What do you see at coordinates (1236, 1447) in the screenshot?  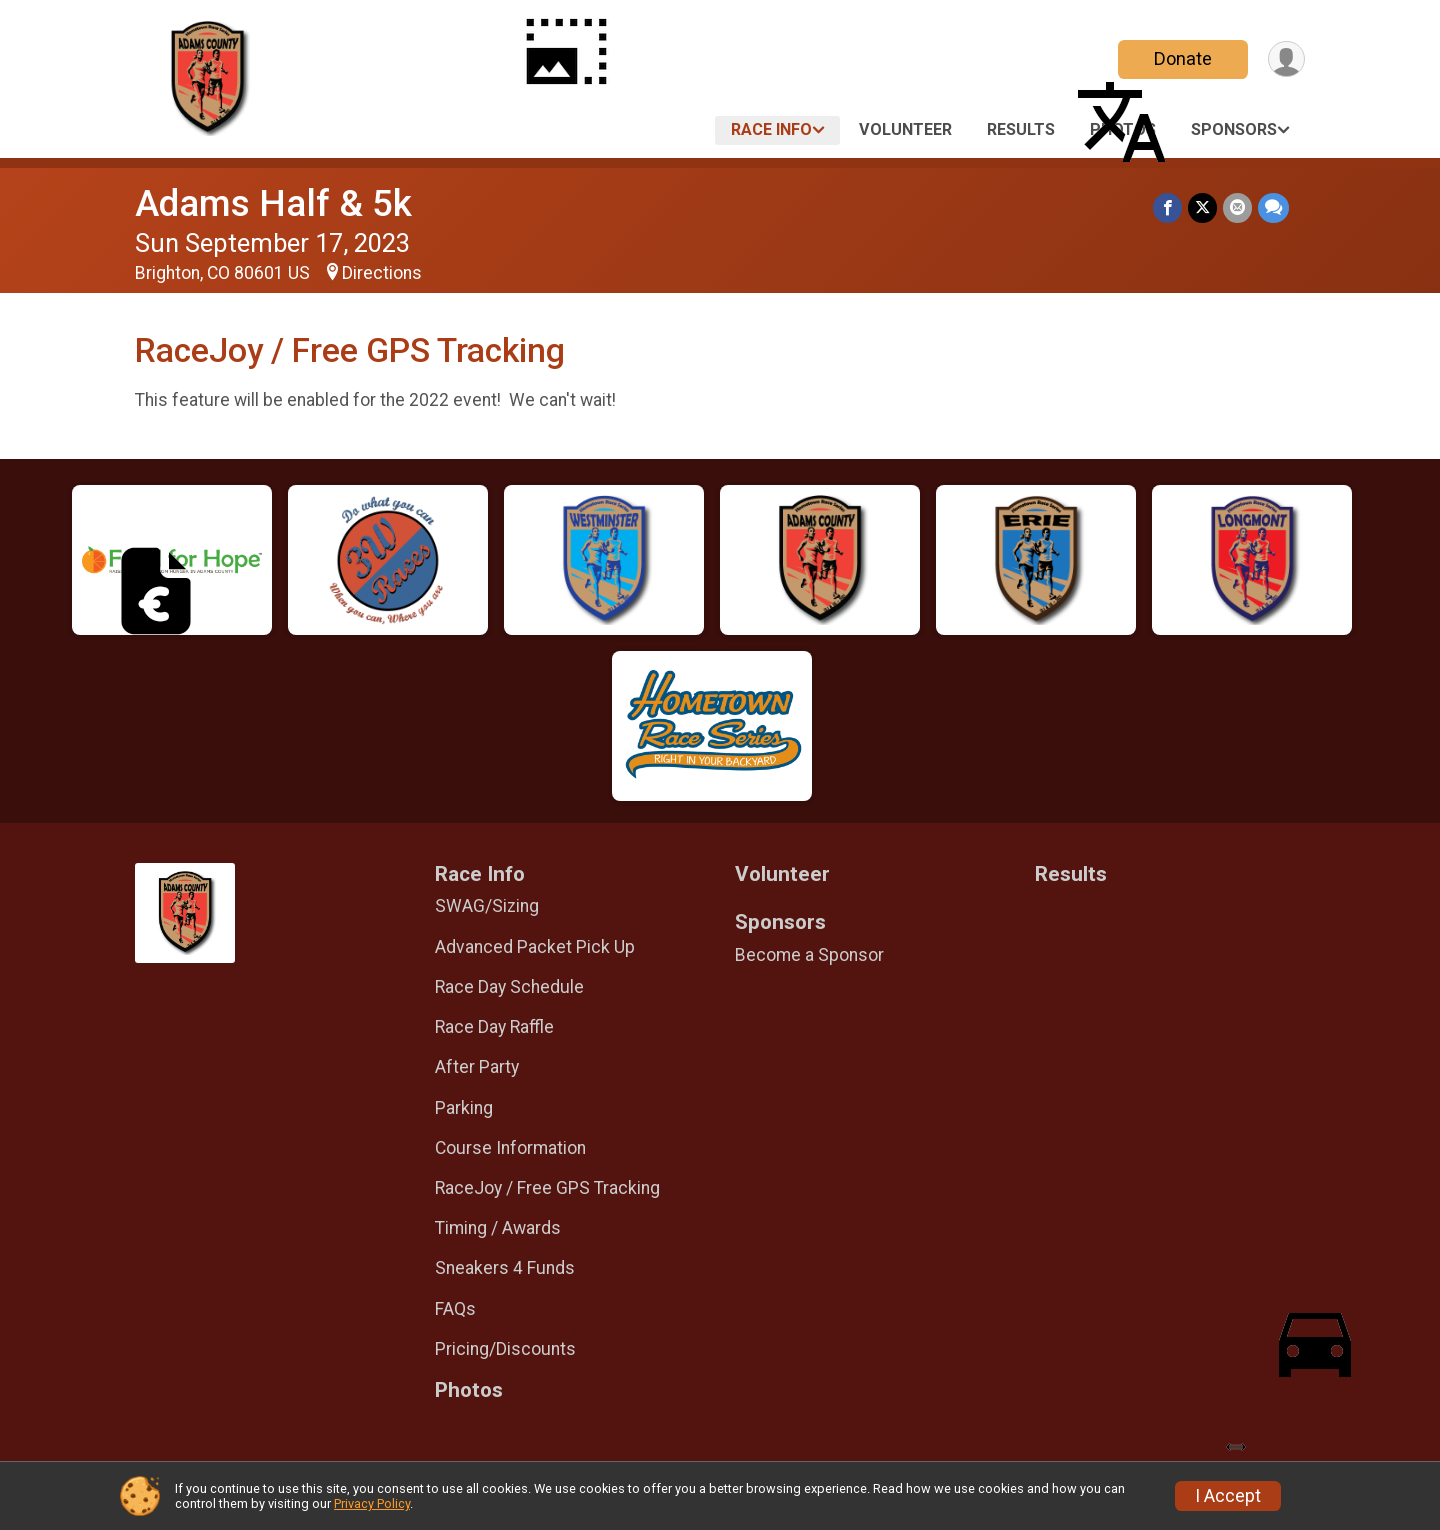 I see `resize element horizontally` at bounding box center [1236, 1447].